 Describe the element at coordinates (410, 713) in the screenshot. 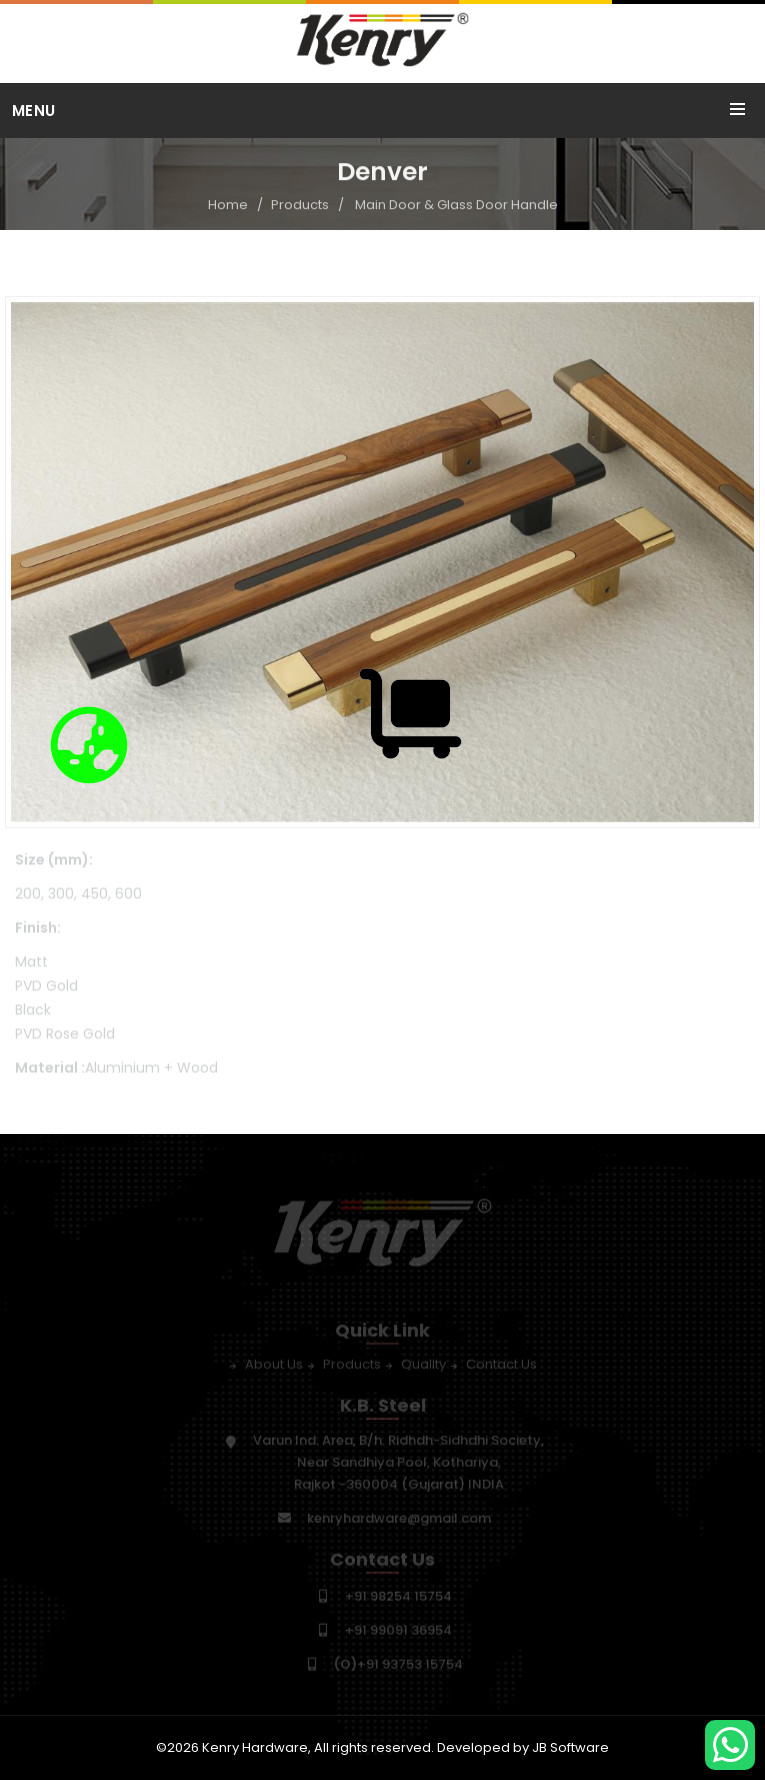

I see `view items ready for shipping` at that location.